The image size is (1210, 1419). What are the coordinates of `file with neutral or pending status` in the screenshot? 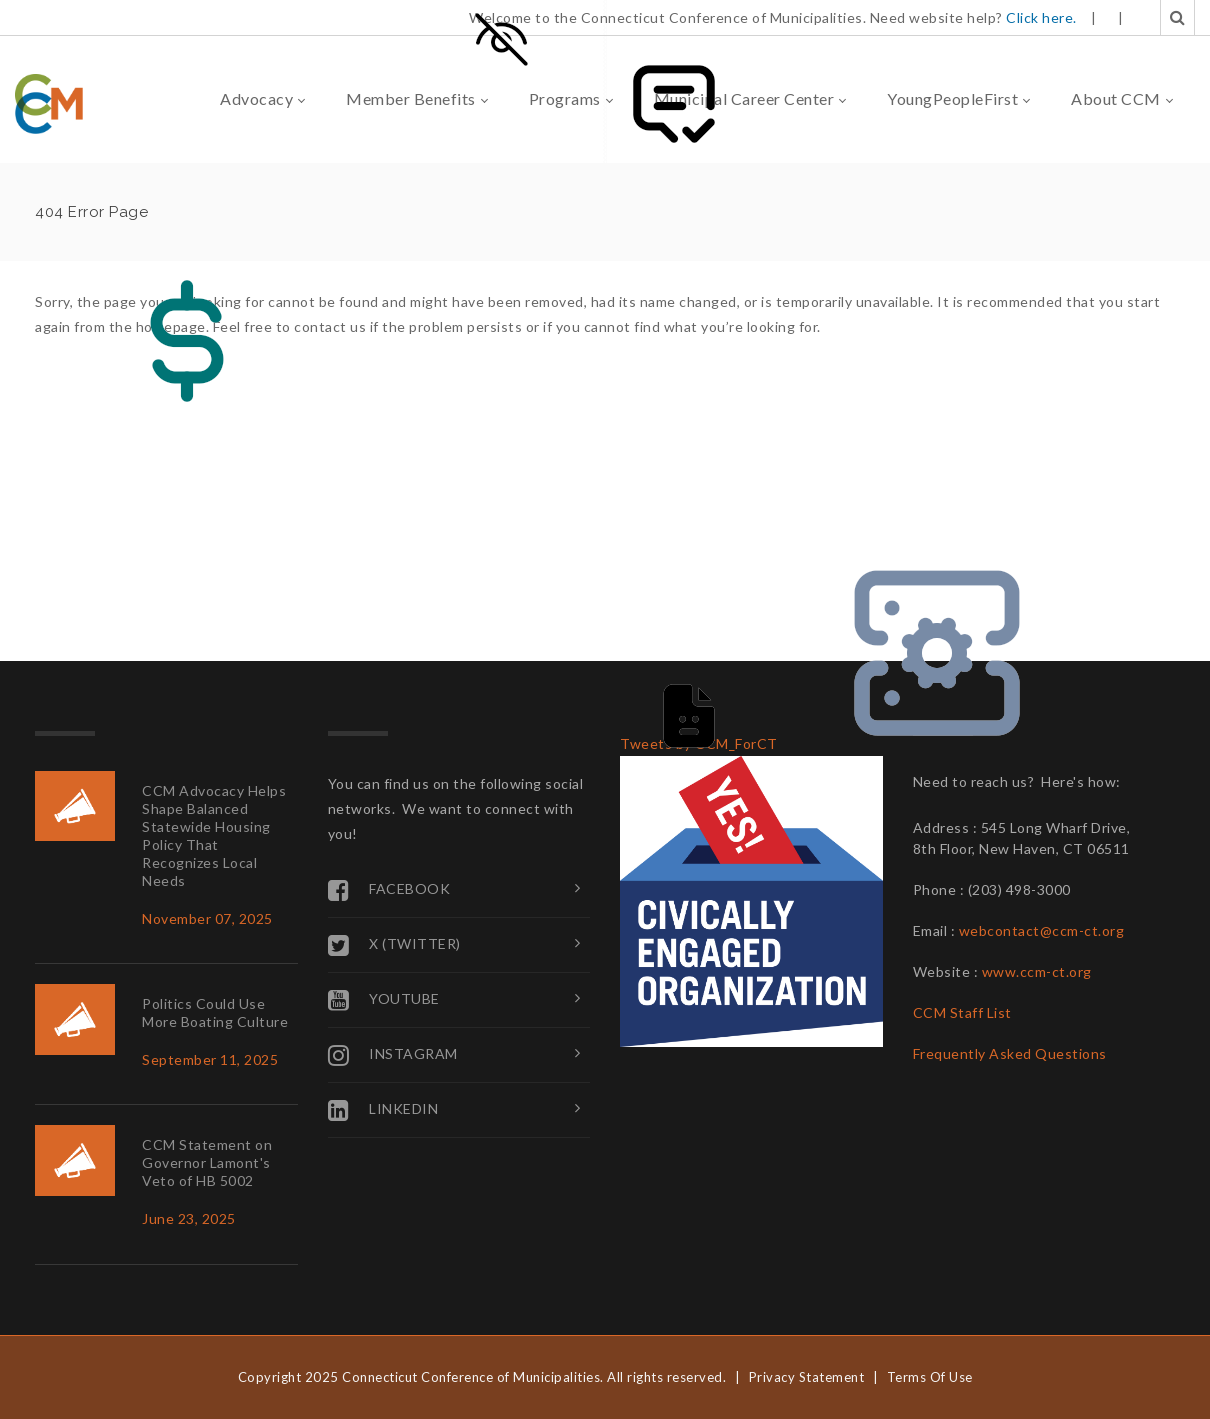 It's located at (689, 716).